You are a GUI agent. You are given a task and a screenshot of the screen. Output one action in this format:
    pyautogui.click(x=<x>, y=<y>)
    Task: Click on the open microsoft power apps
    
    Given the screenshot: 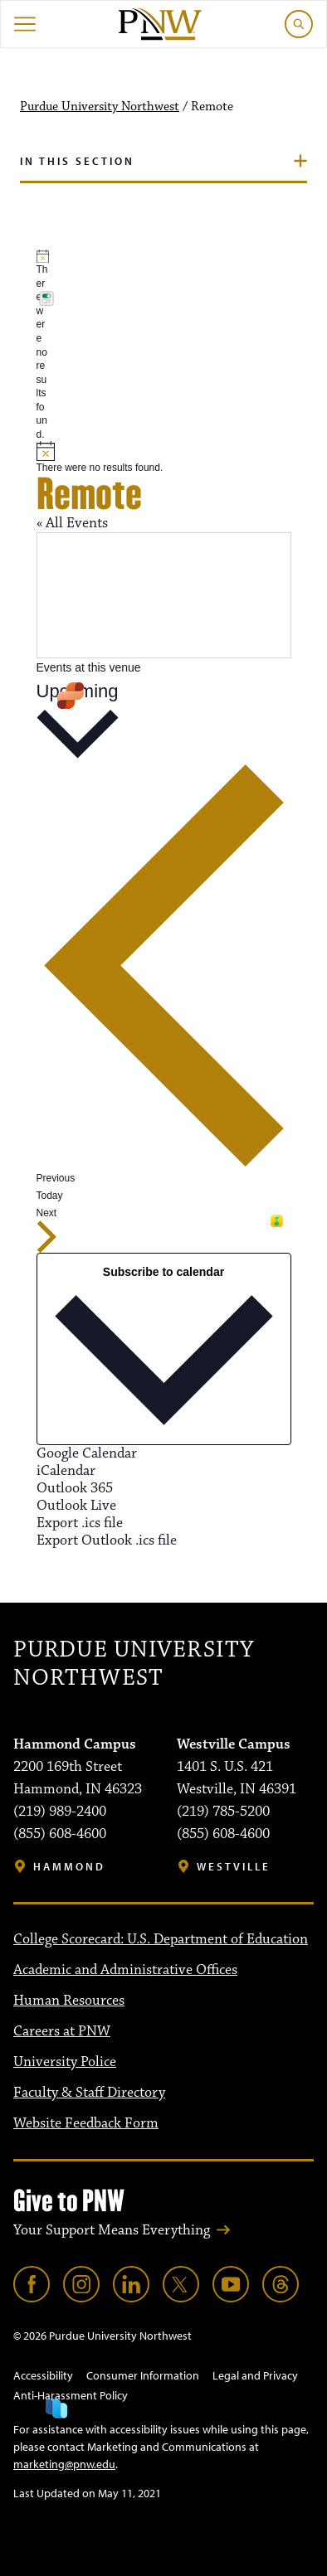 What is the action you would take?
    pyautogui.click(x=71, y=696)
    